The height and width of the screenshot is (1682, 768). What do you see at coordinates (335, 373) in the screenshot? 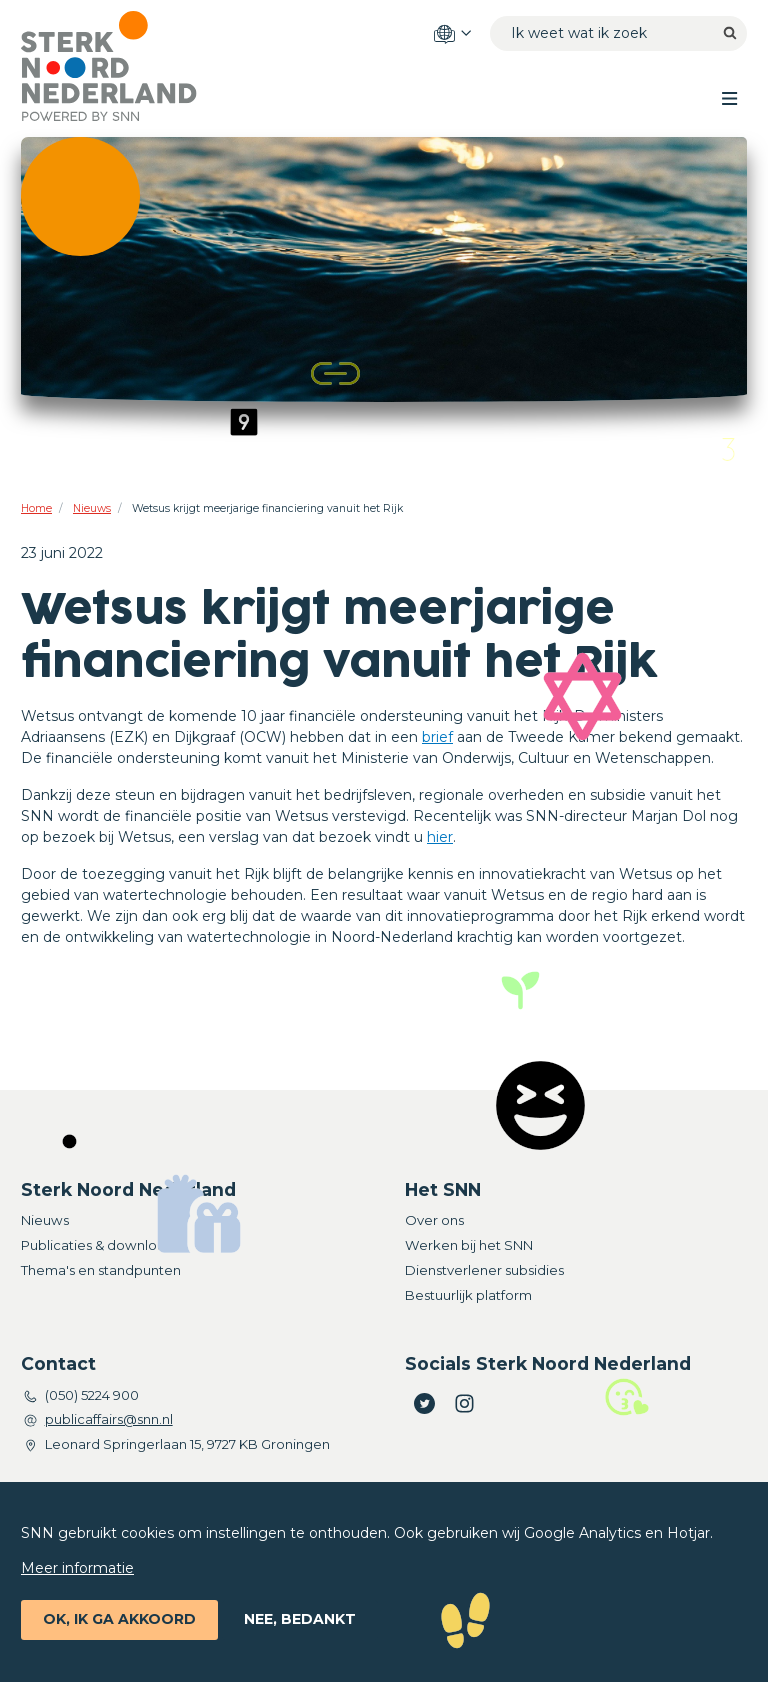
I see `copy link to clipboard` at bounding box center [335, 373].